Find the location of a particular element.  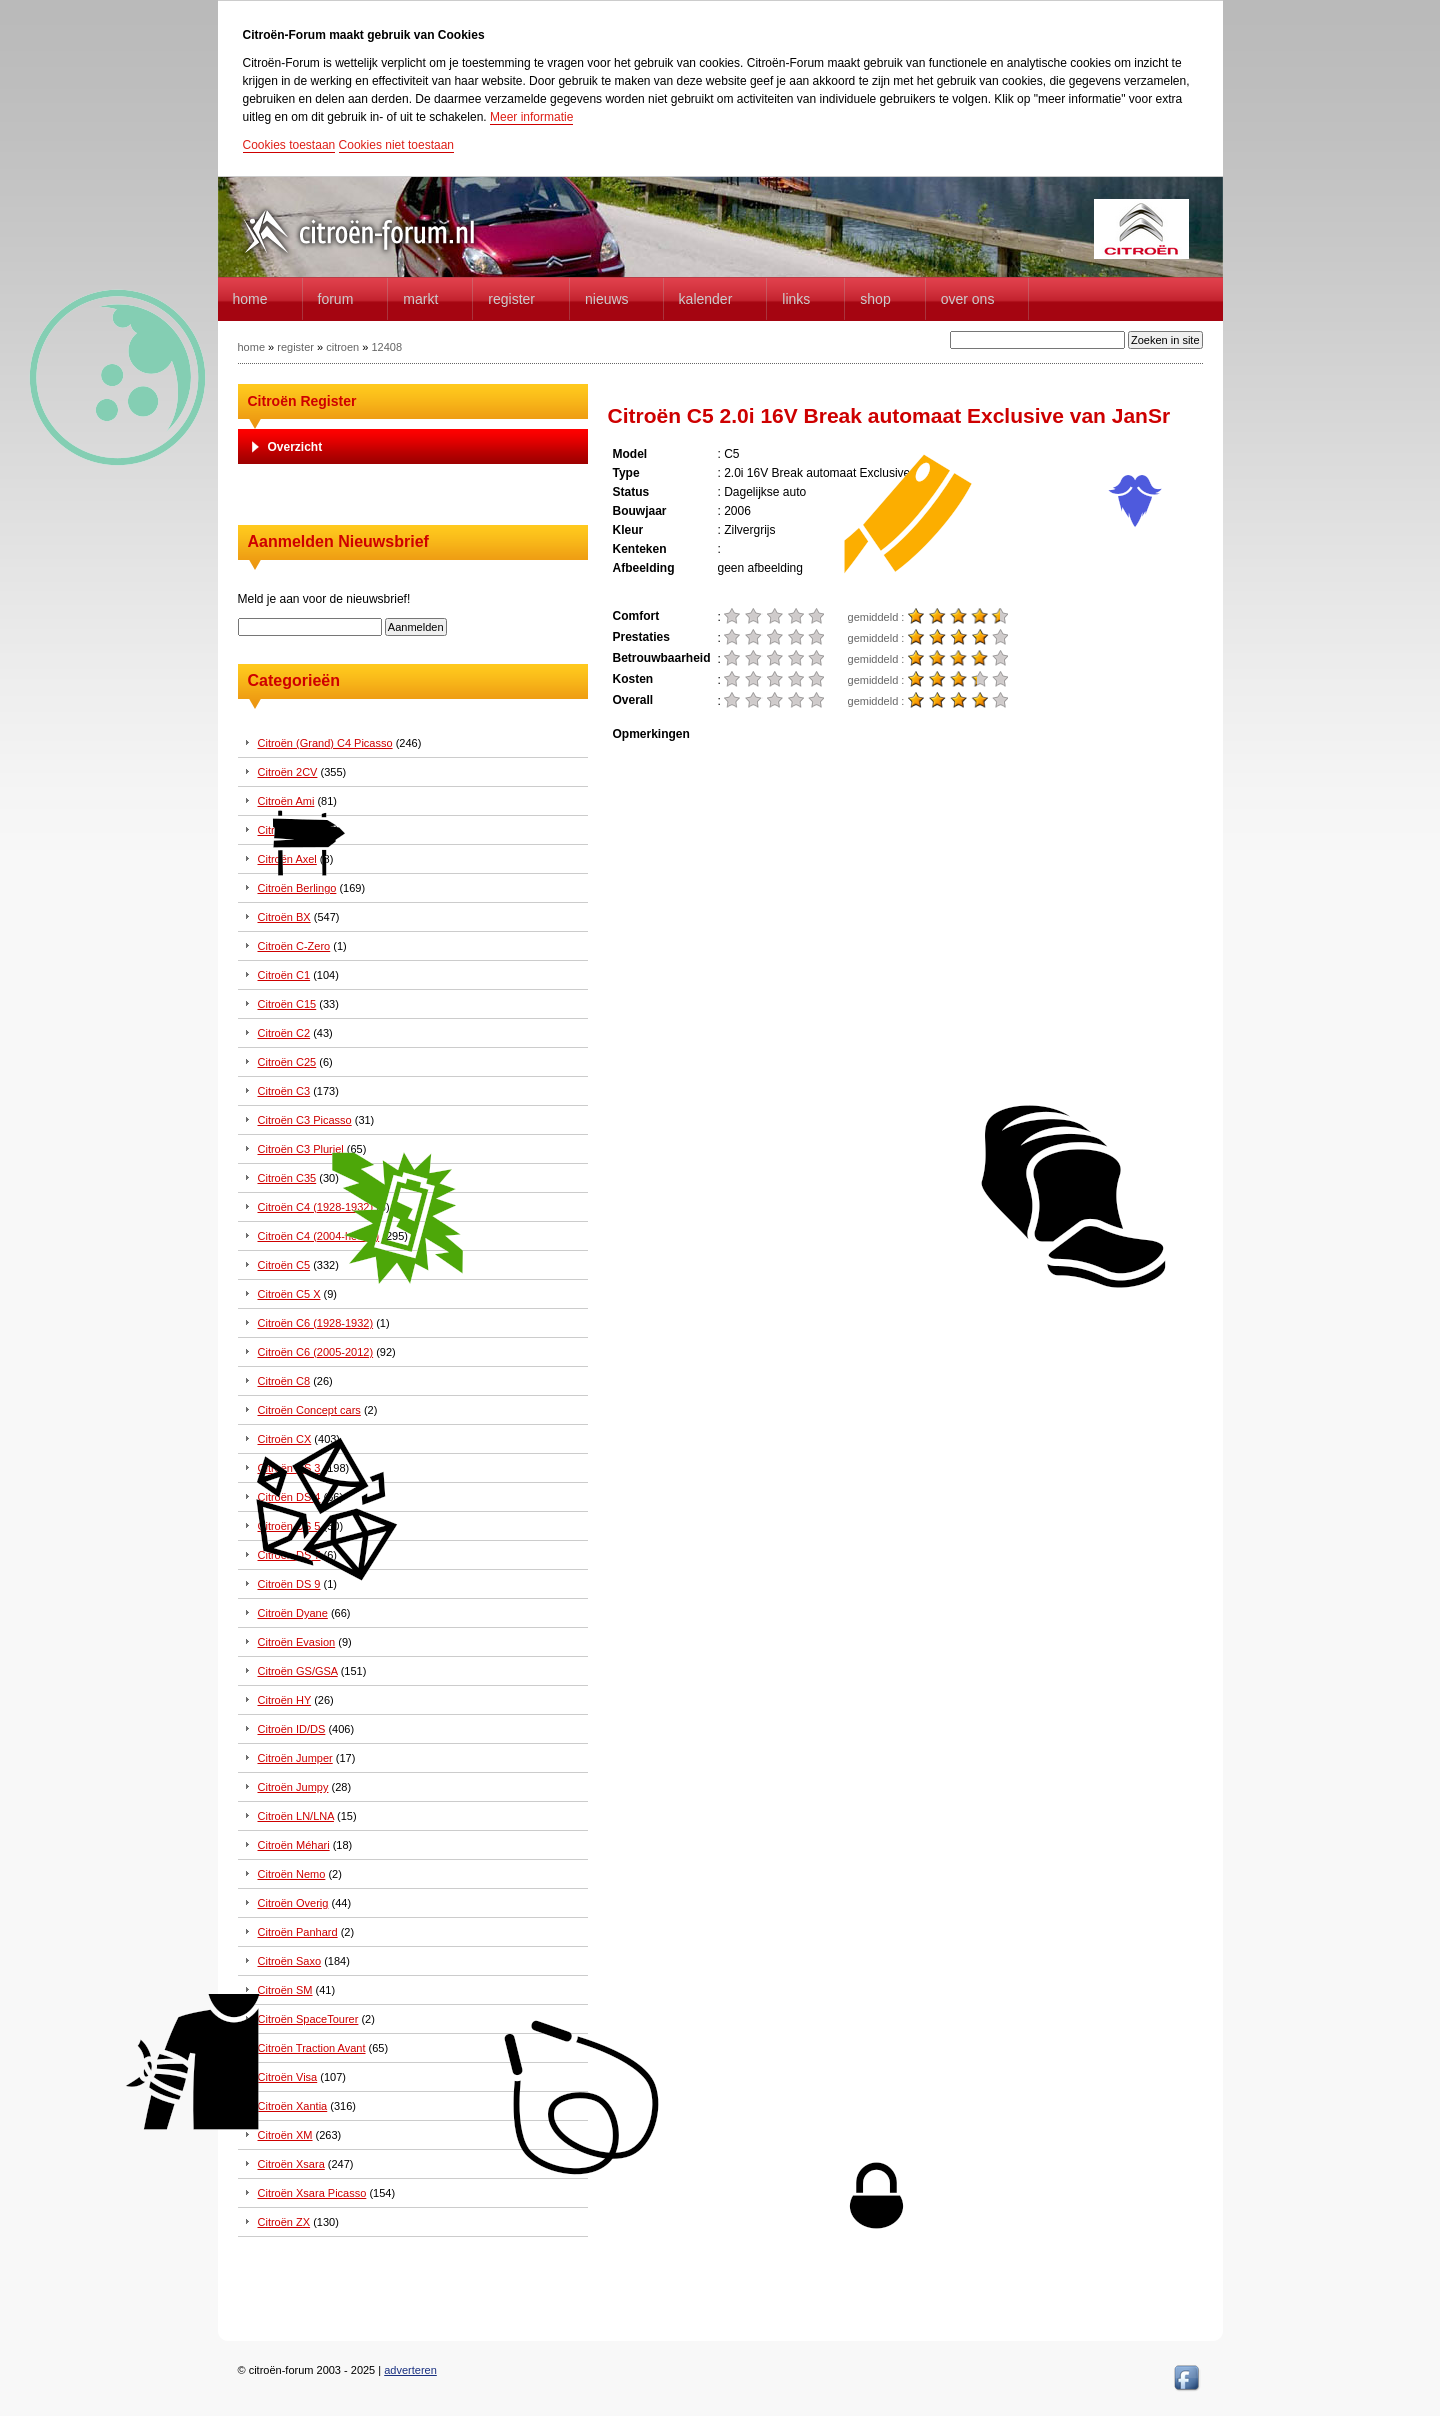

select the meat cleaver weapon or tool is located at coordinates (908, 517).